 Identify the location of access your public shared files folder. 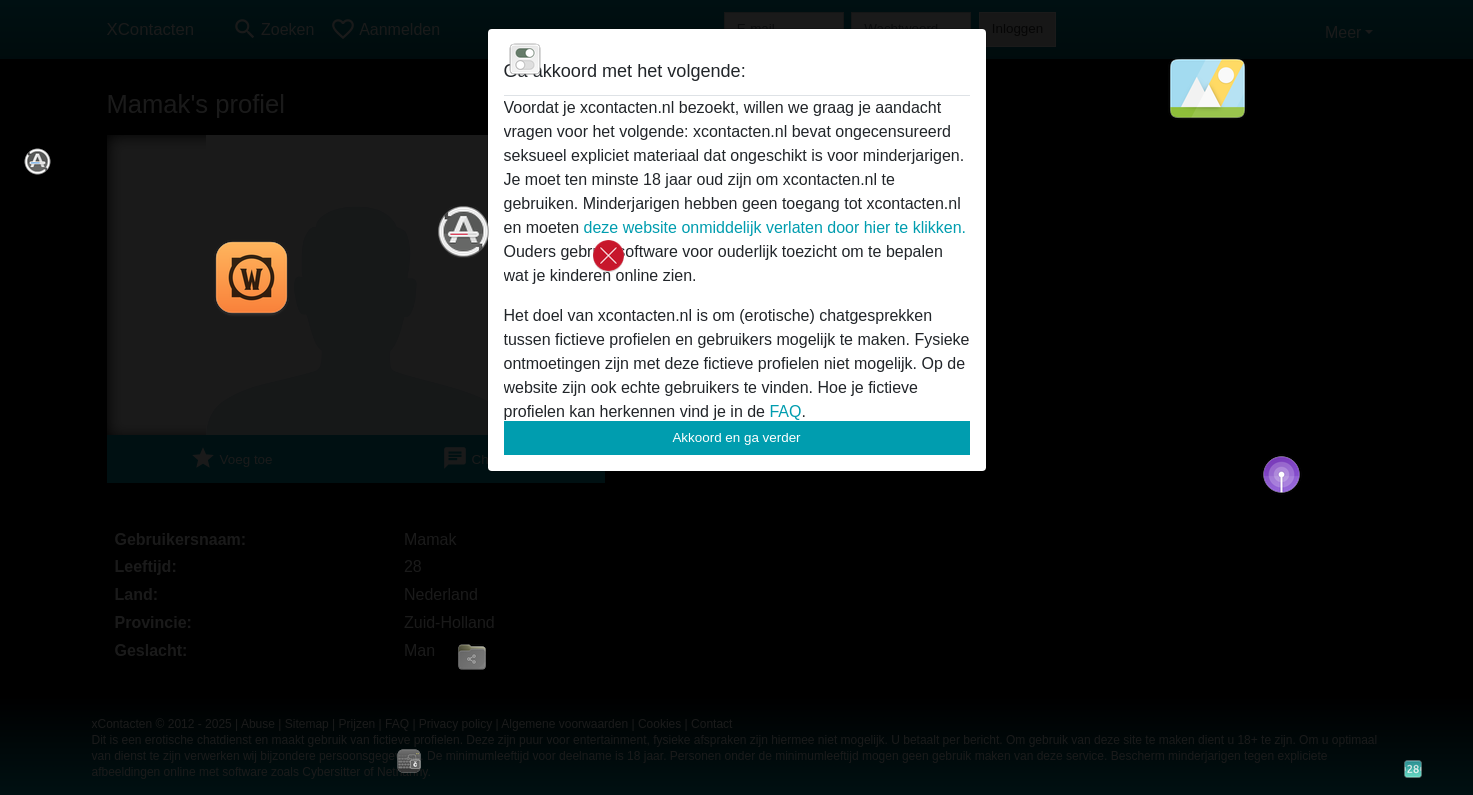
(472, 657).